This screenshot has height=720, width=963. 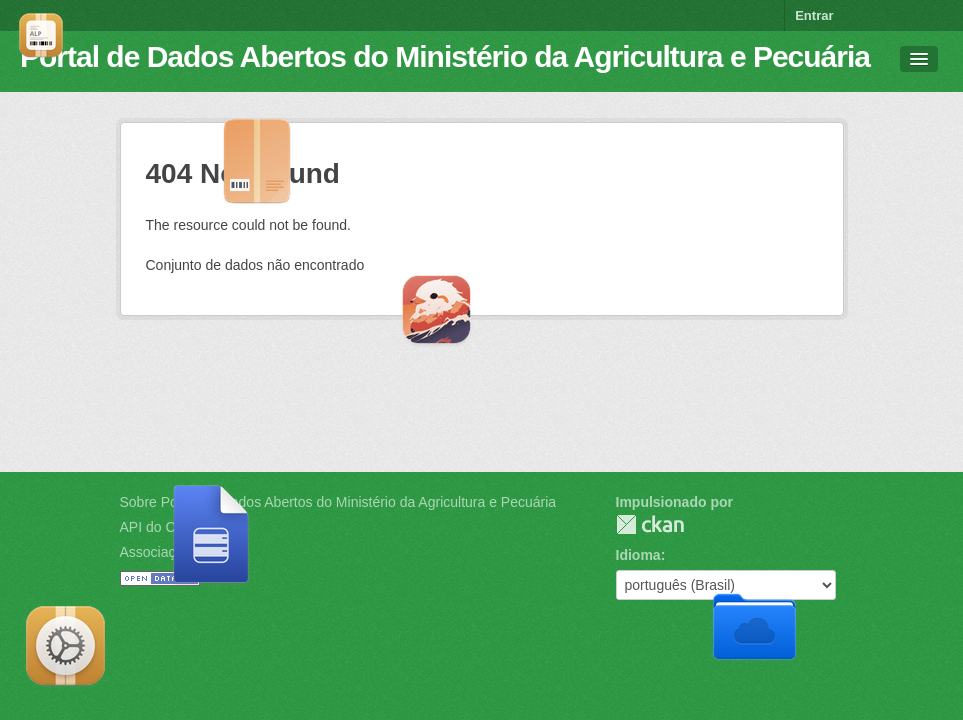 I want to click on an alpm package file used by arch linux package manager, so click(x=41, y=36).